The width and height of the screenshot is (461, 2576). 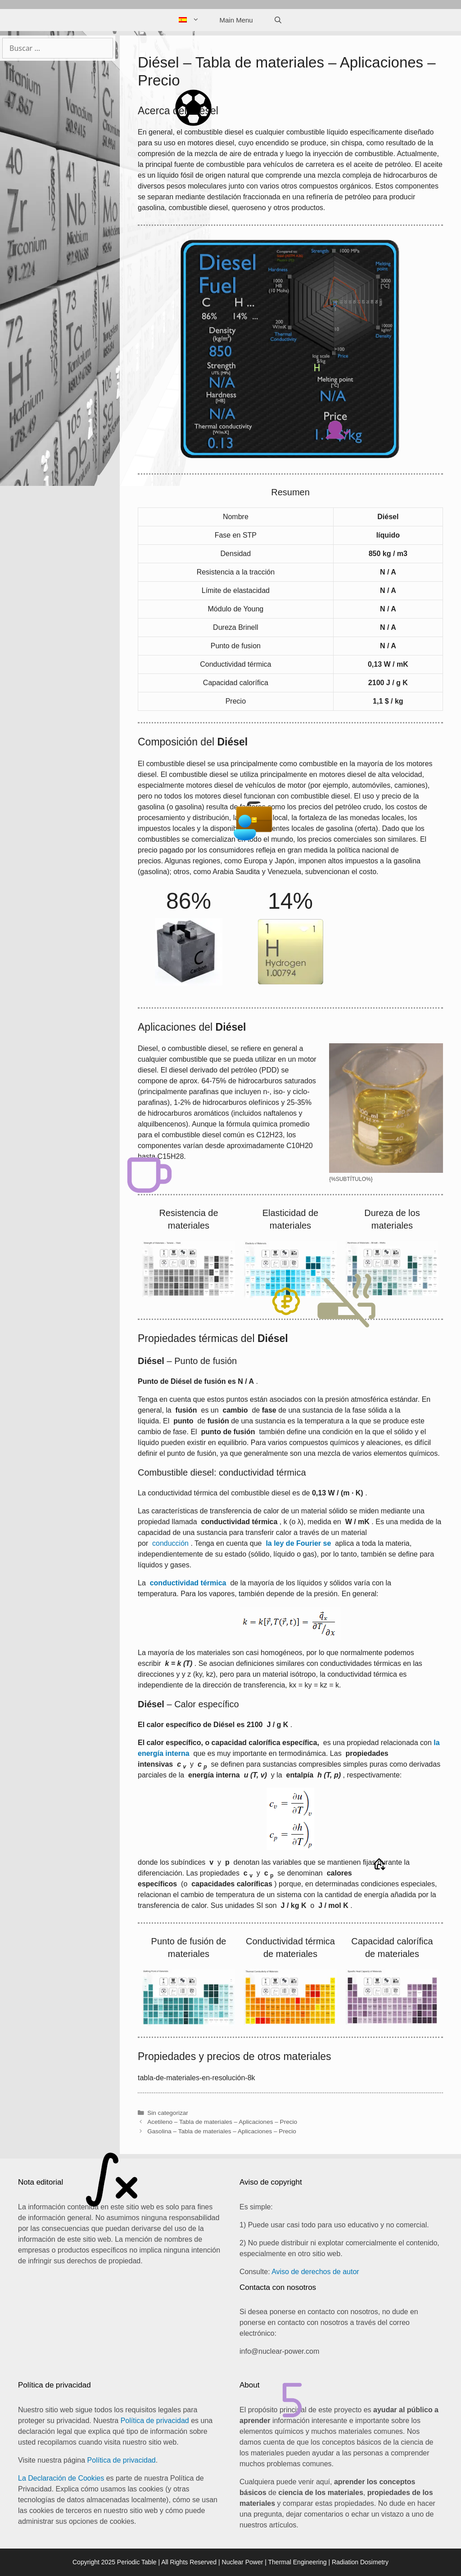 What do you see at coordinates (149, 1175) in the screenshot?
I see `access coffee break or pause timer` at bounding box center [149, 1175].